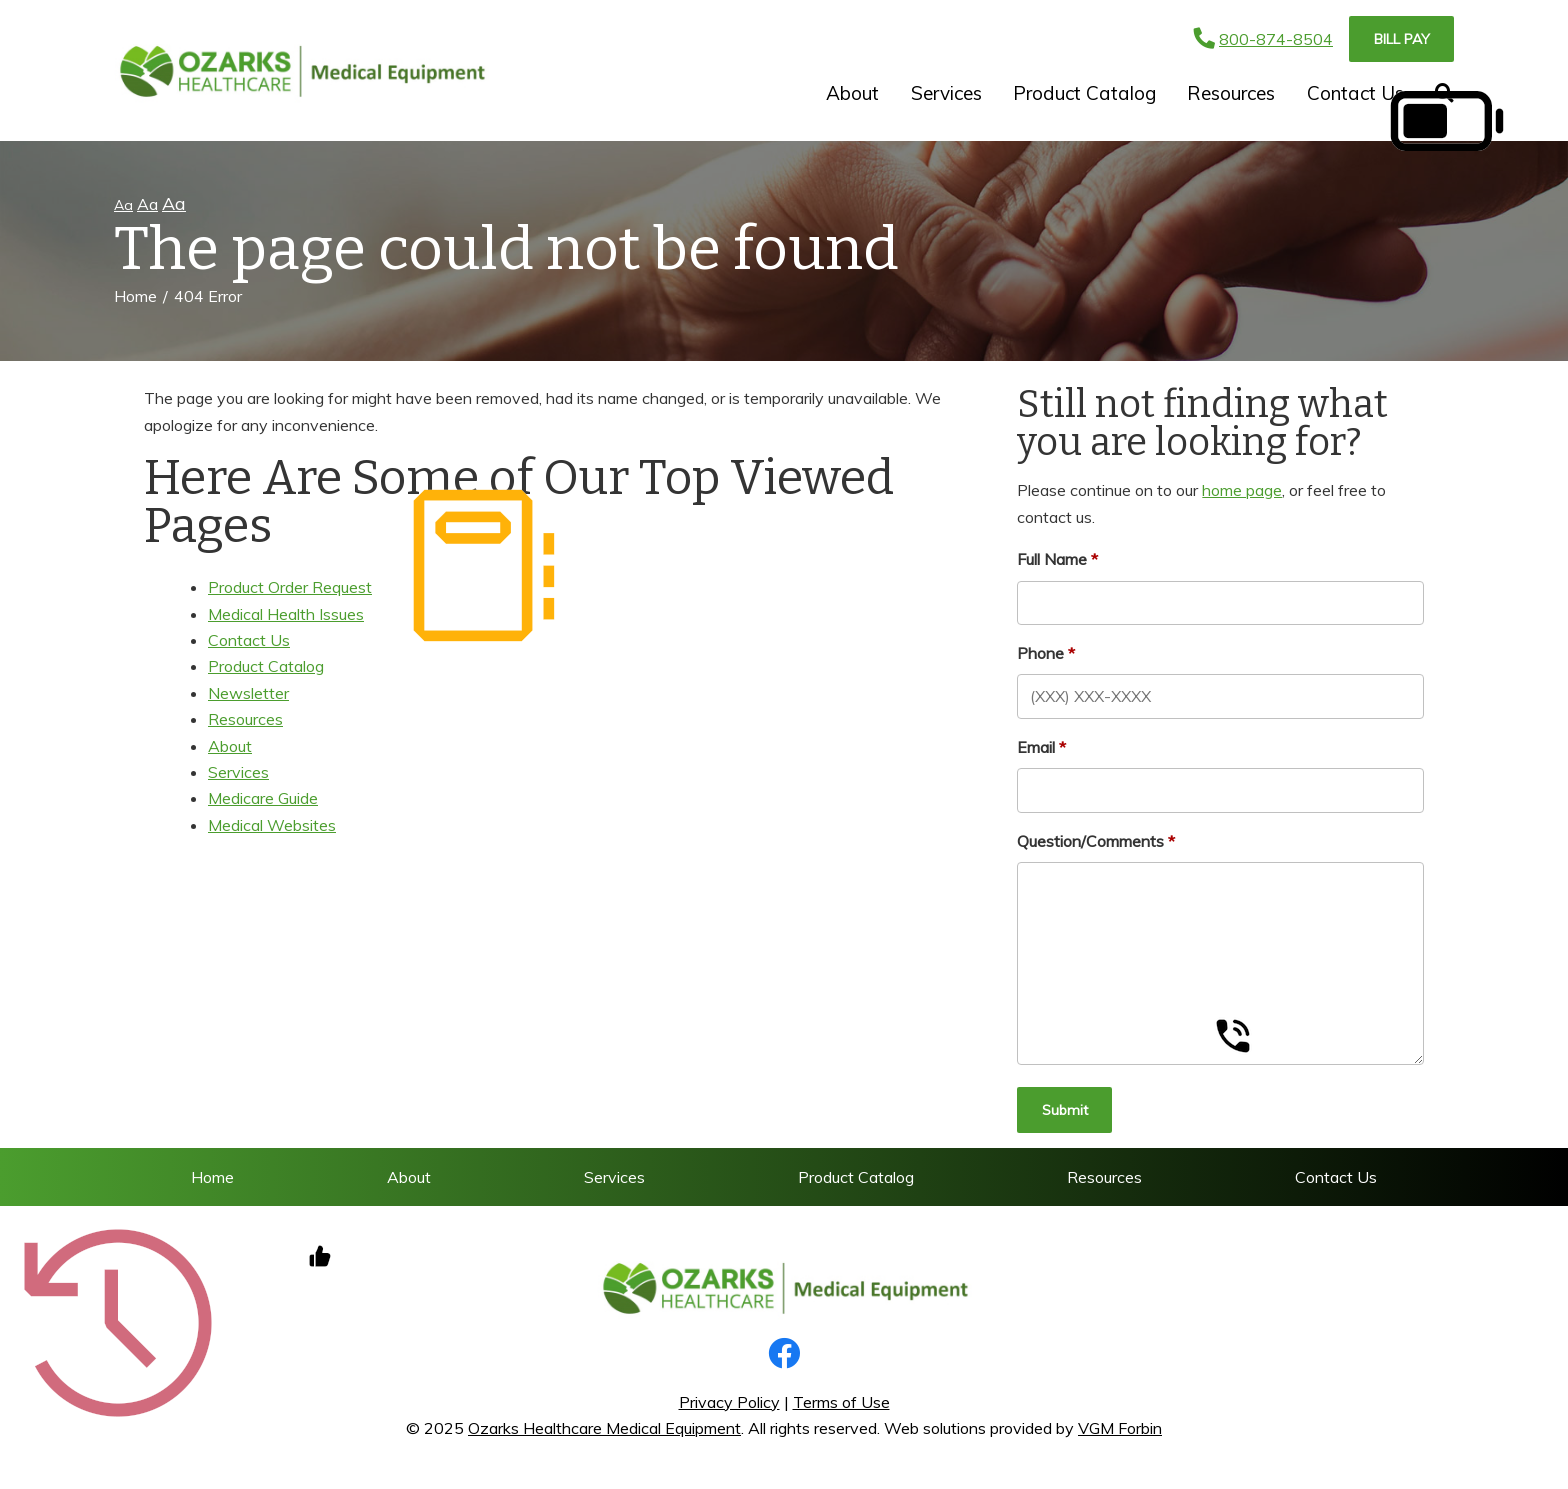  What do you see at coordinates (118, 1323) in the screenshot?
I see `view recent activity or history` at bounding box center [118, 1323].